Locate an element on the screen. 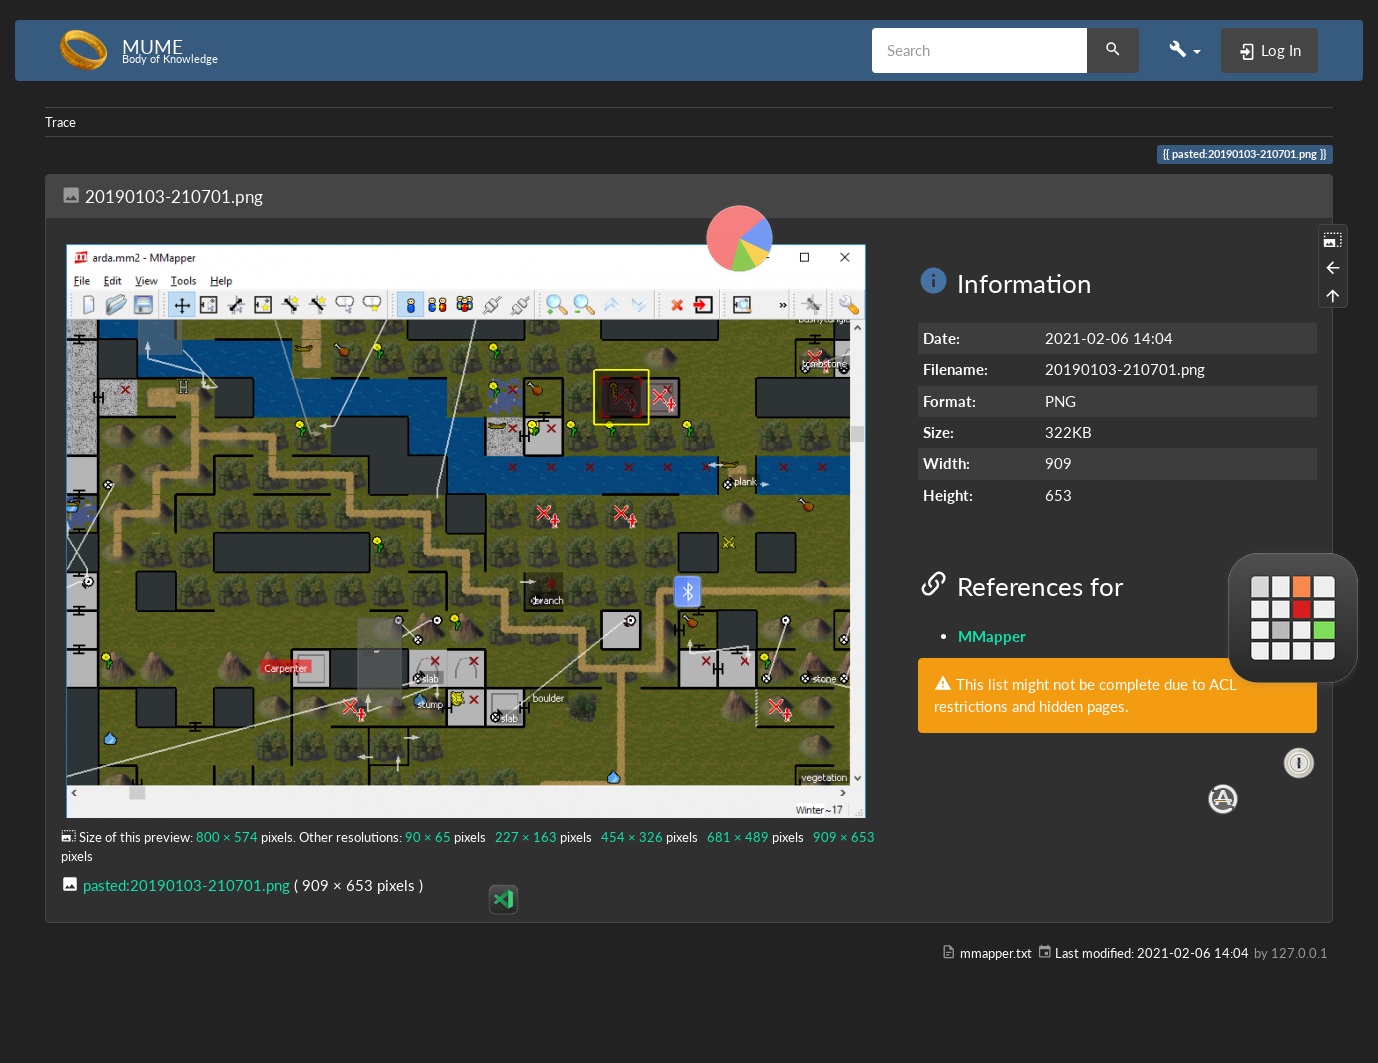  open passwords and keys manager is located at coordinates (1299, 763).